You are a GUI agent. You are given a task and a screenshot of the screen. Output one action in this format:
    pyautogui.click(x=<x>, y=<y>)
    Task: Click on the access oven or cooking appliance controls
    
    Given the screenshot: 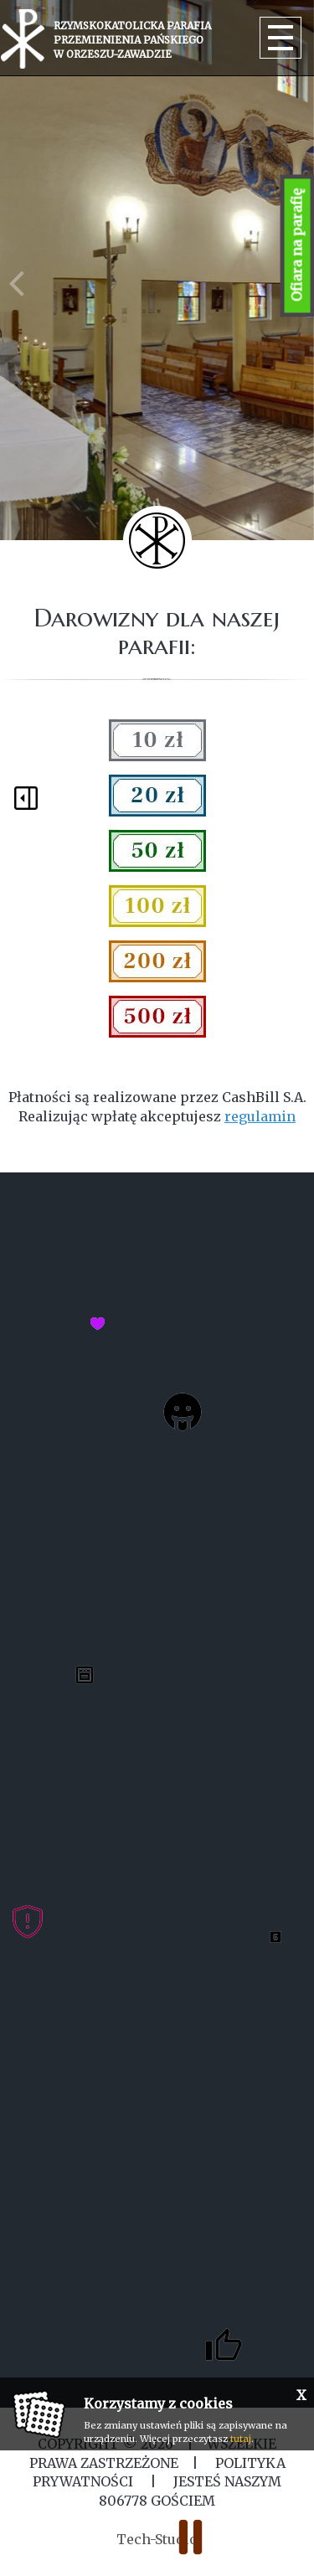 What is the action you would take?
    pyautogui.click(x=85, y=1675)
    